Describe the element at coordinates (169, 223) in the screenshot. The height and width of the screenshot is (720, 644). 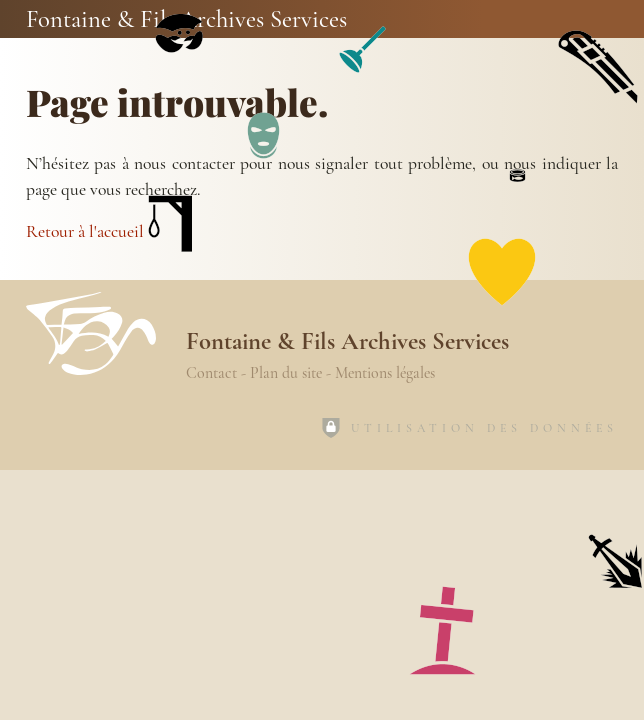
I see `hangman game or word guessing puzzle` at that location.